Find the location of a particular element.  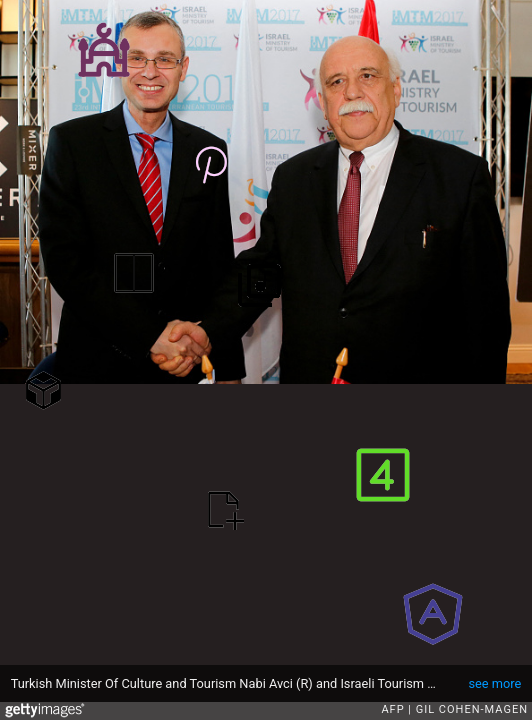

open Pinterest app is located at coordinates (210, 165).